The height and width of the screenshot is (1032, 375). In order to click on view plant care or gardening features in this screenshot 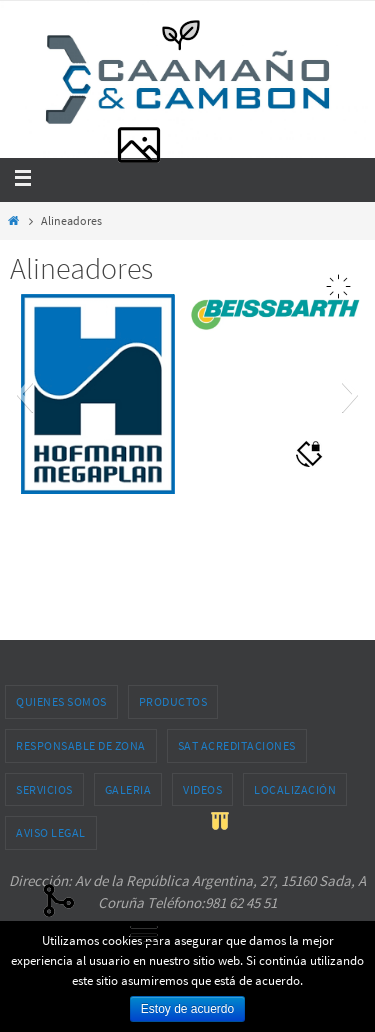, I will do `click(181, 34)`.